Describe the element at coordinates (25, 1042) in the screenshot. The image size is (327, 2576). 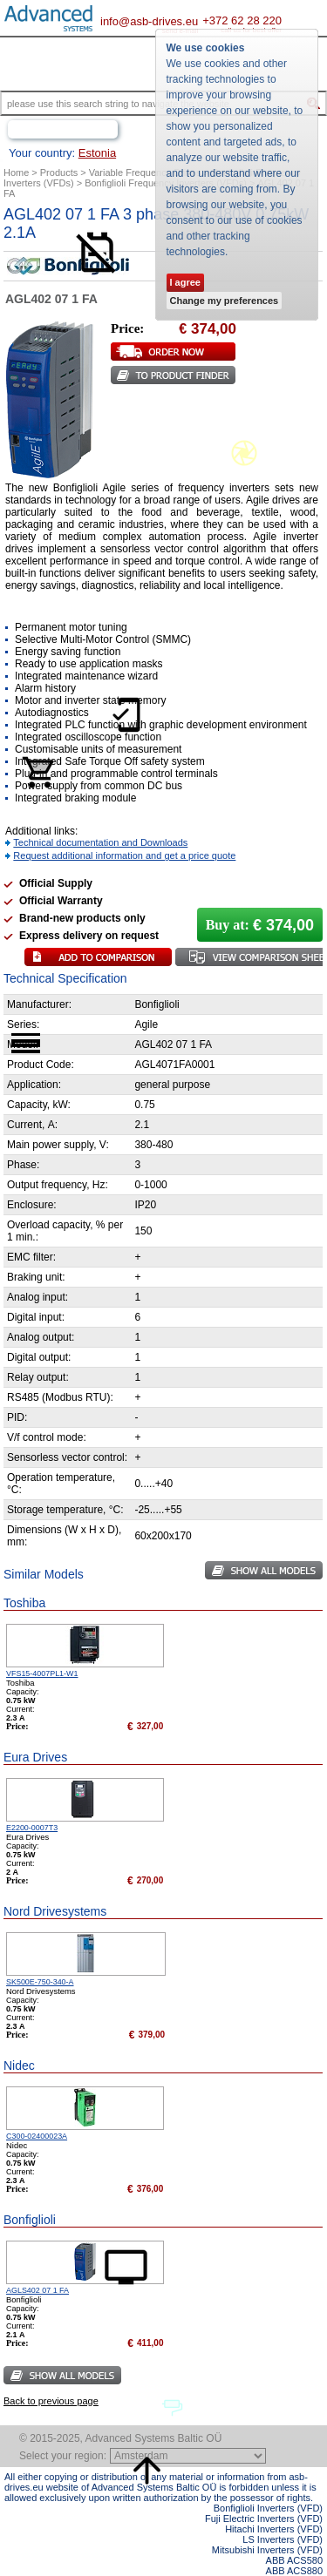
I see `switch to day view in calendar` at that location.